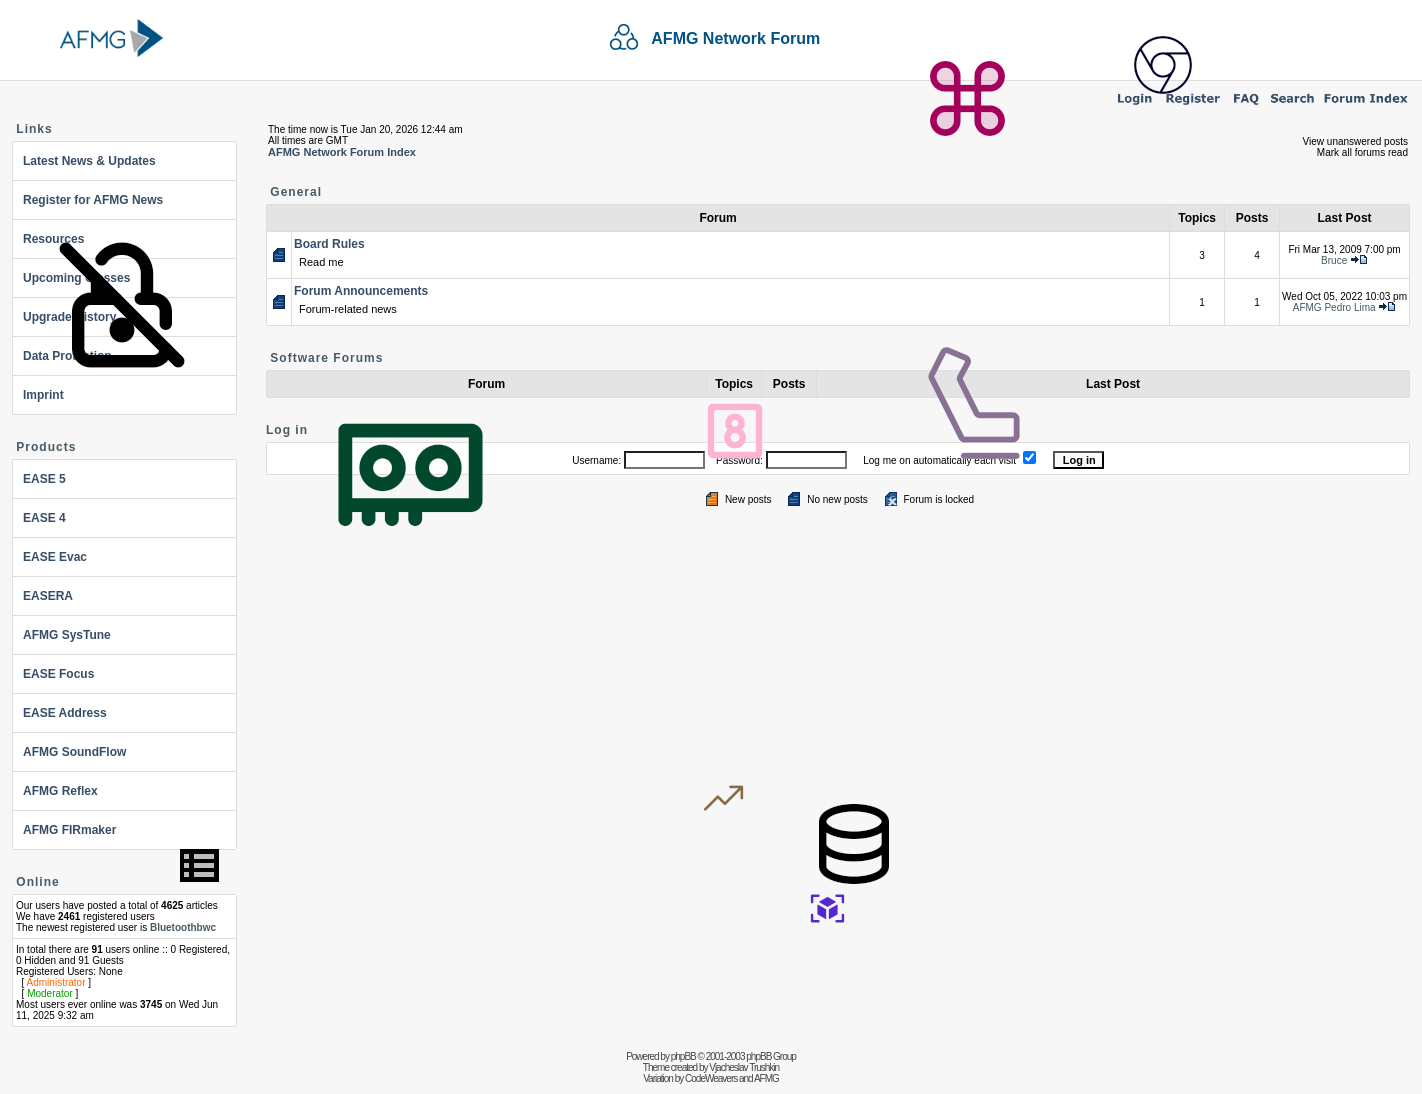 This screenshot has height=1094, width=1422. What do you see at coordinates (854, 844) in the screenshot?
I see `access database settings` at bounding box center [854, 844].